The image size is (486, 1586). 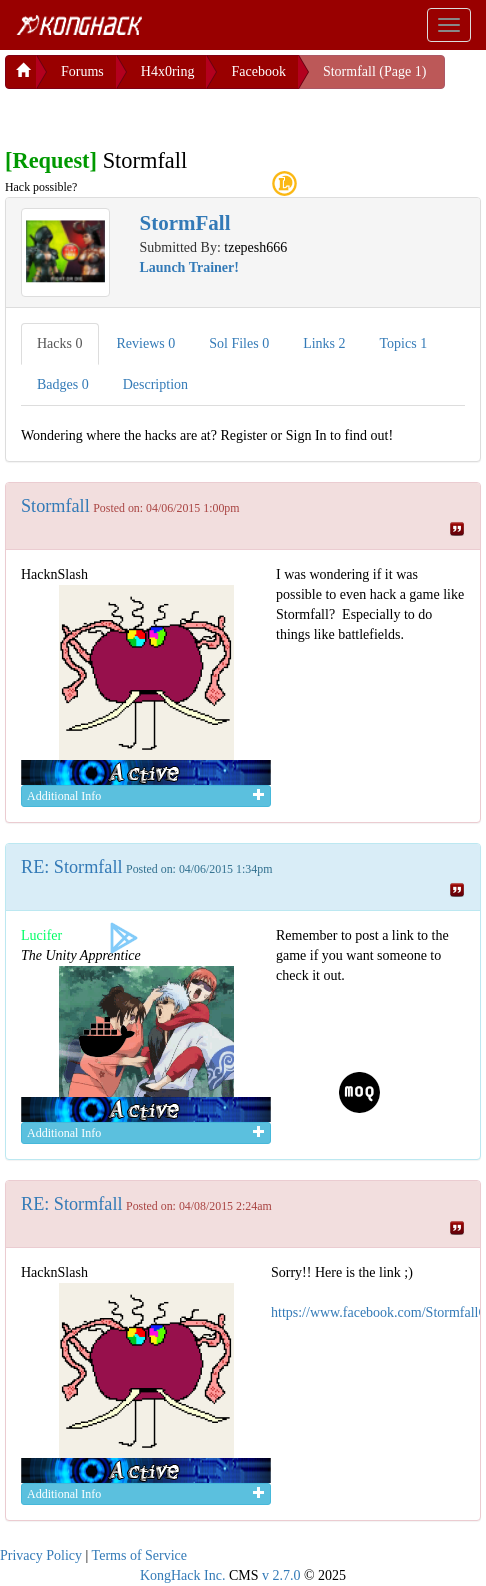 What do you see at coordinates (284, 183) in the screenshot?
I see `E.Leclerc brand logo` at bounding box center [284, 183].